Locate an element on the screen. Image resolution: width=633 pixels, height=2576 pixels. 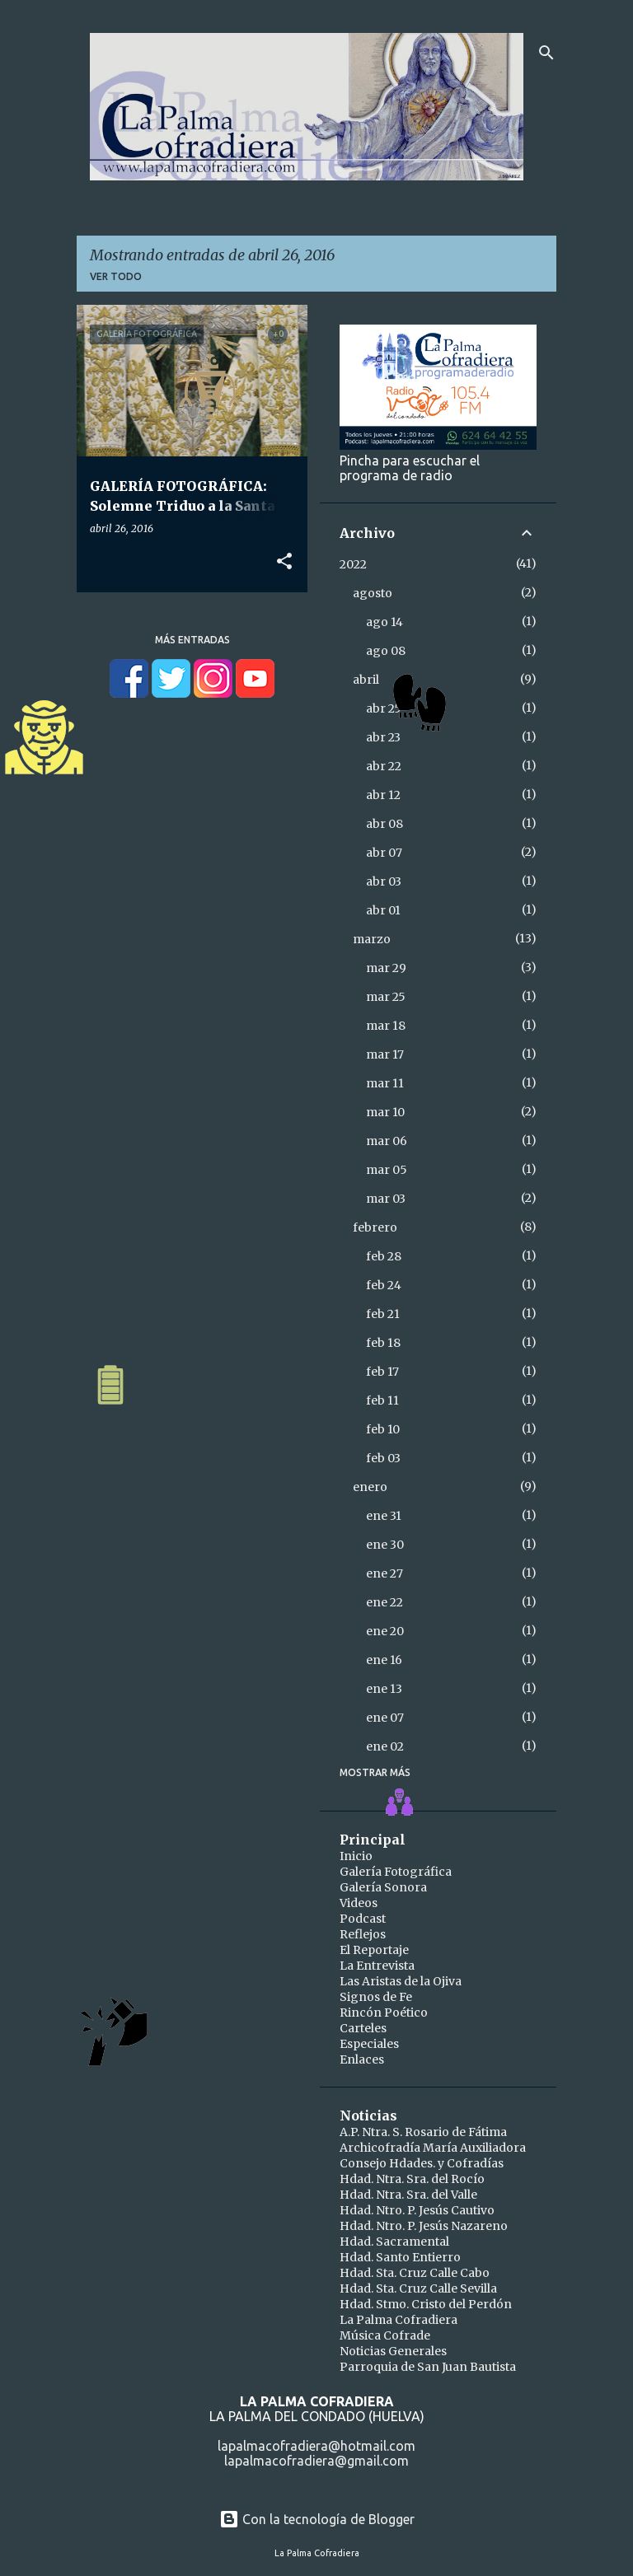
select monk character class is located at coordinates (44, 735).